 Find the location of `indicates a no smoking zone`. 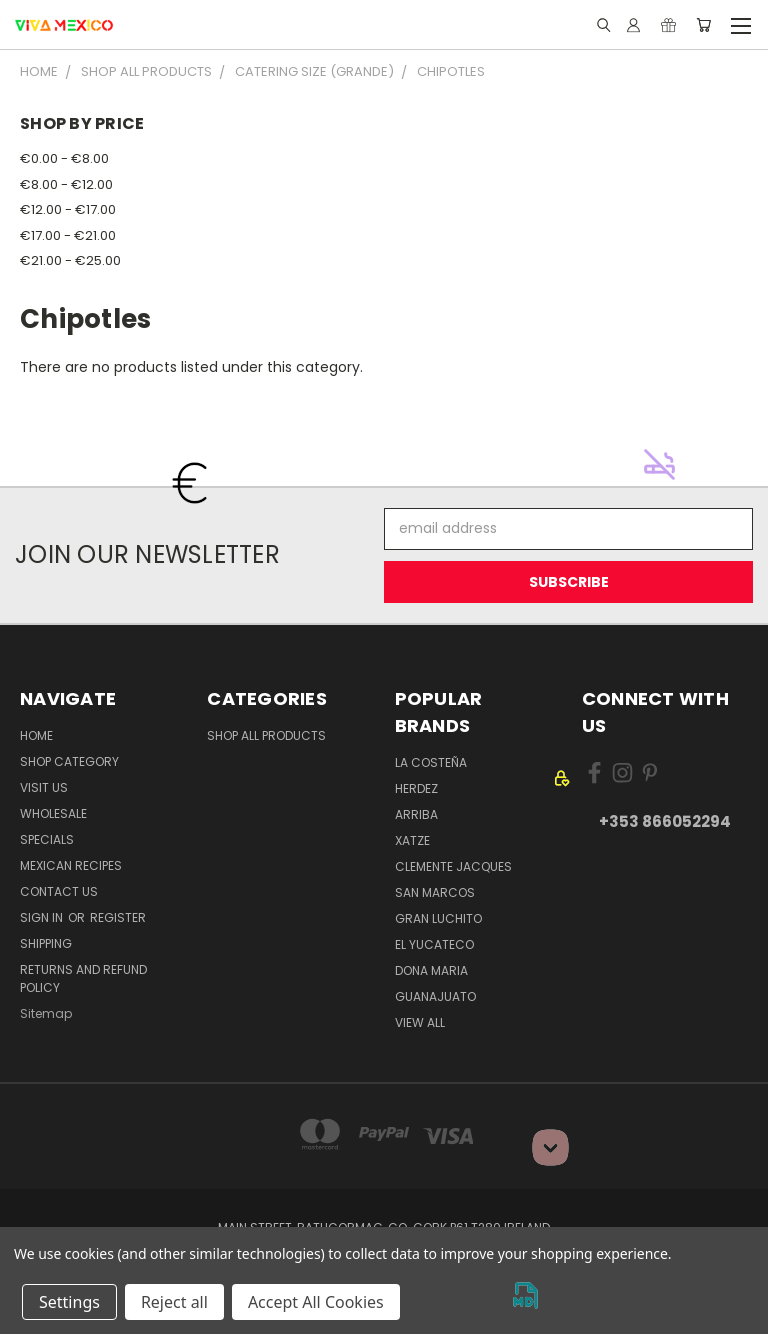

indicates a no smoking zone is located at coordinates (659, 464).